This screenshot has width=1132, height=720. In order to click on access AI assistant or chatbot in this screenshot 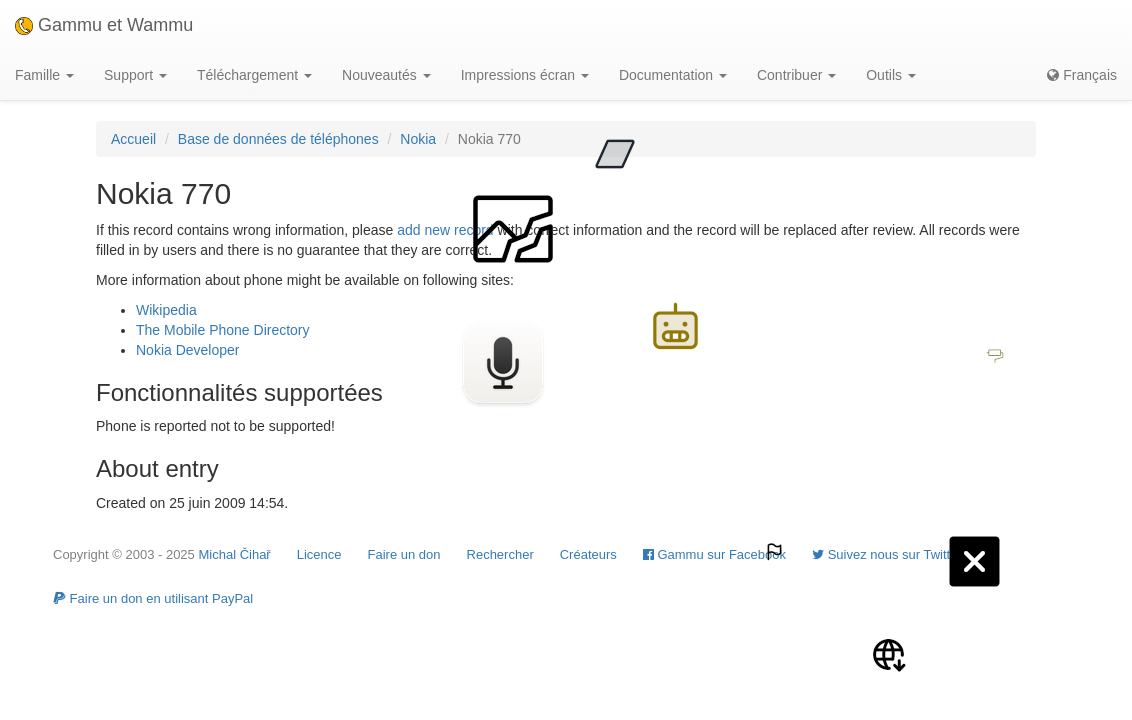, I will do `click(675, 328)`.